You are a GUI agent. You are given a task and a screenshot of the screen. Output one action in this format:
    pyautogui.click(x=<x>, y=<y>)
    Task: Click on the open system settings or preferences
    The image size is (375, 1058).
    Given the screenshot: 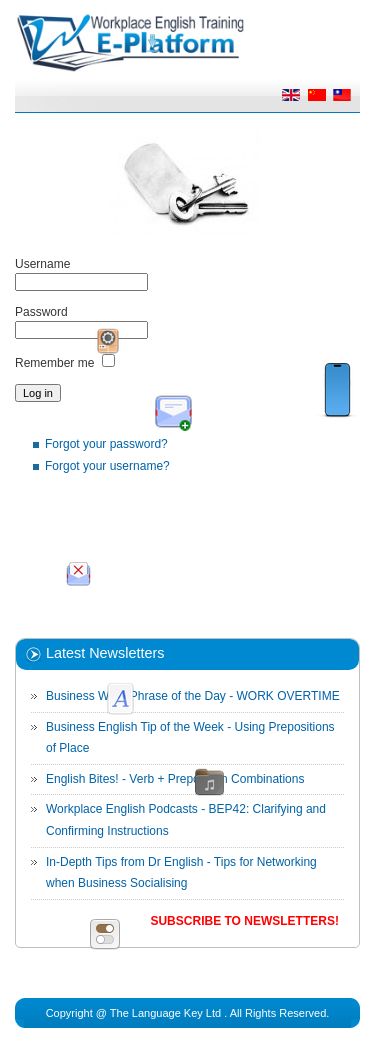 What is the action you would take?
    pyautogui.click(x=105, y=934)
    